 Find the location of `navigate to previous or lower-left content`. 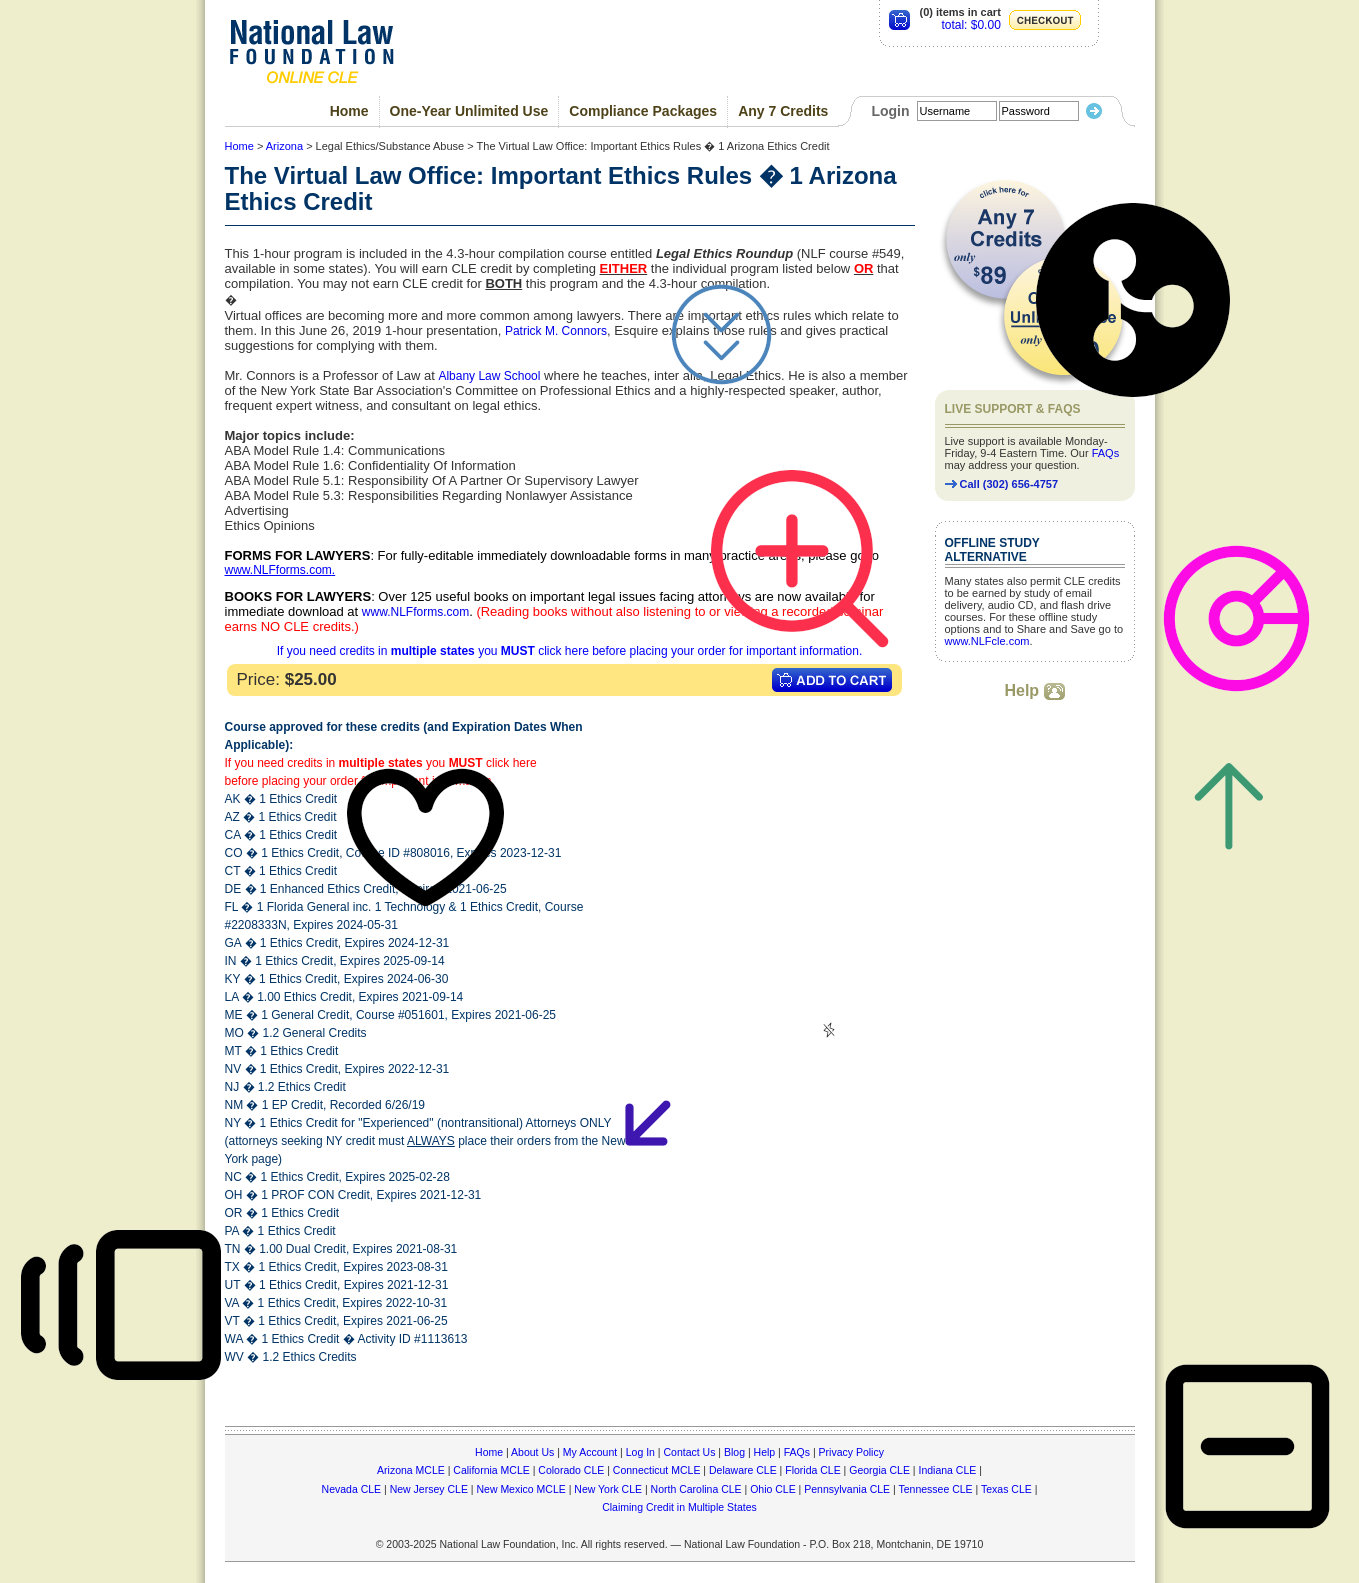

navigate to previous or lower-left content is located at coordinates (648, 1123).